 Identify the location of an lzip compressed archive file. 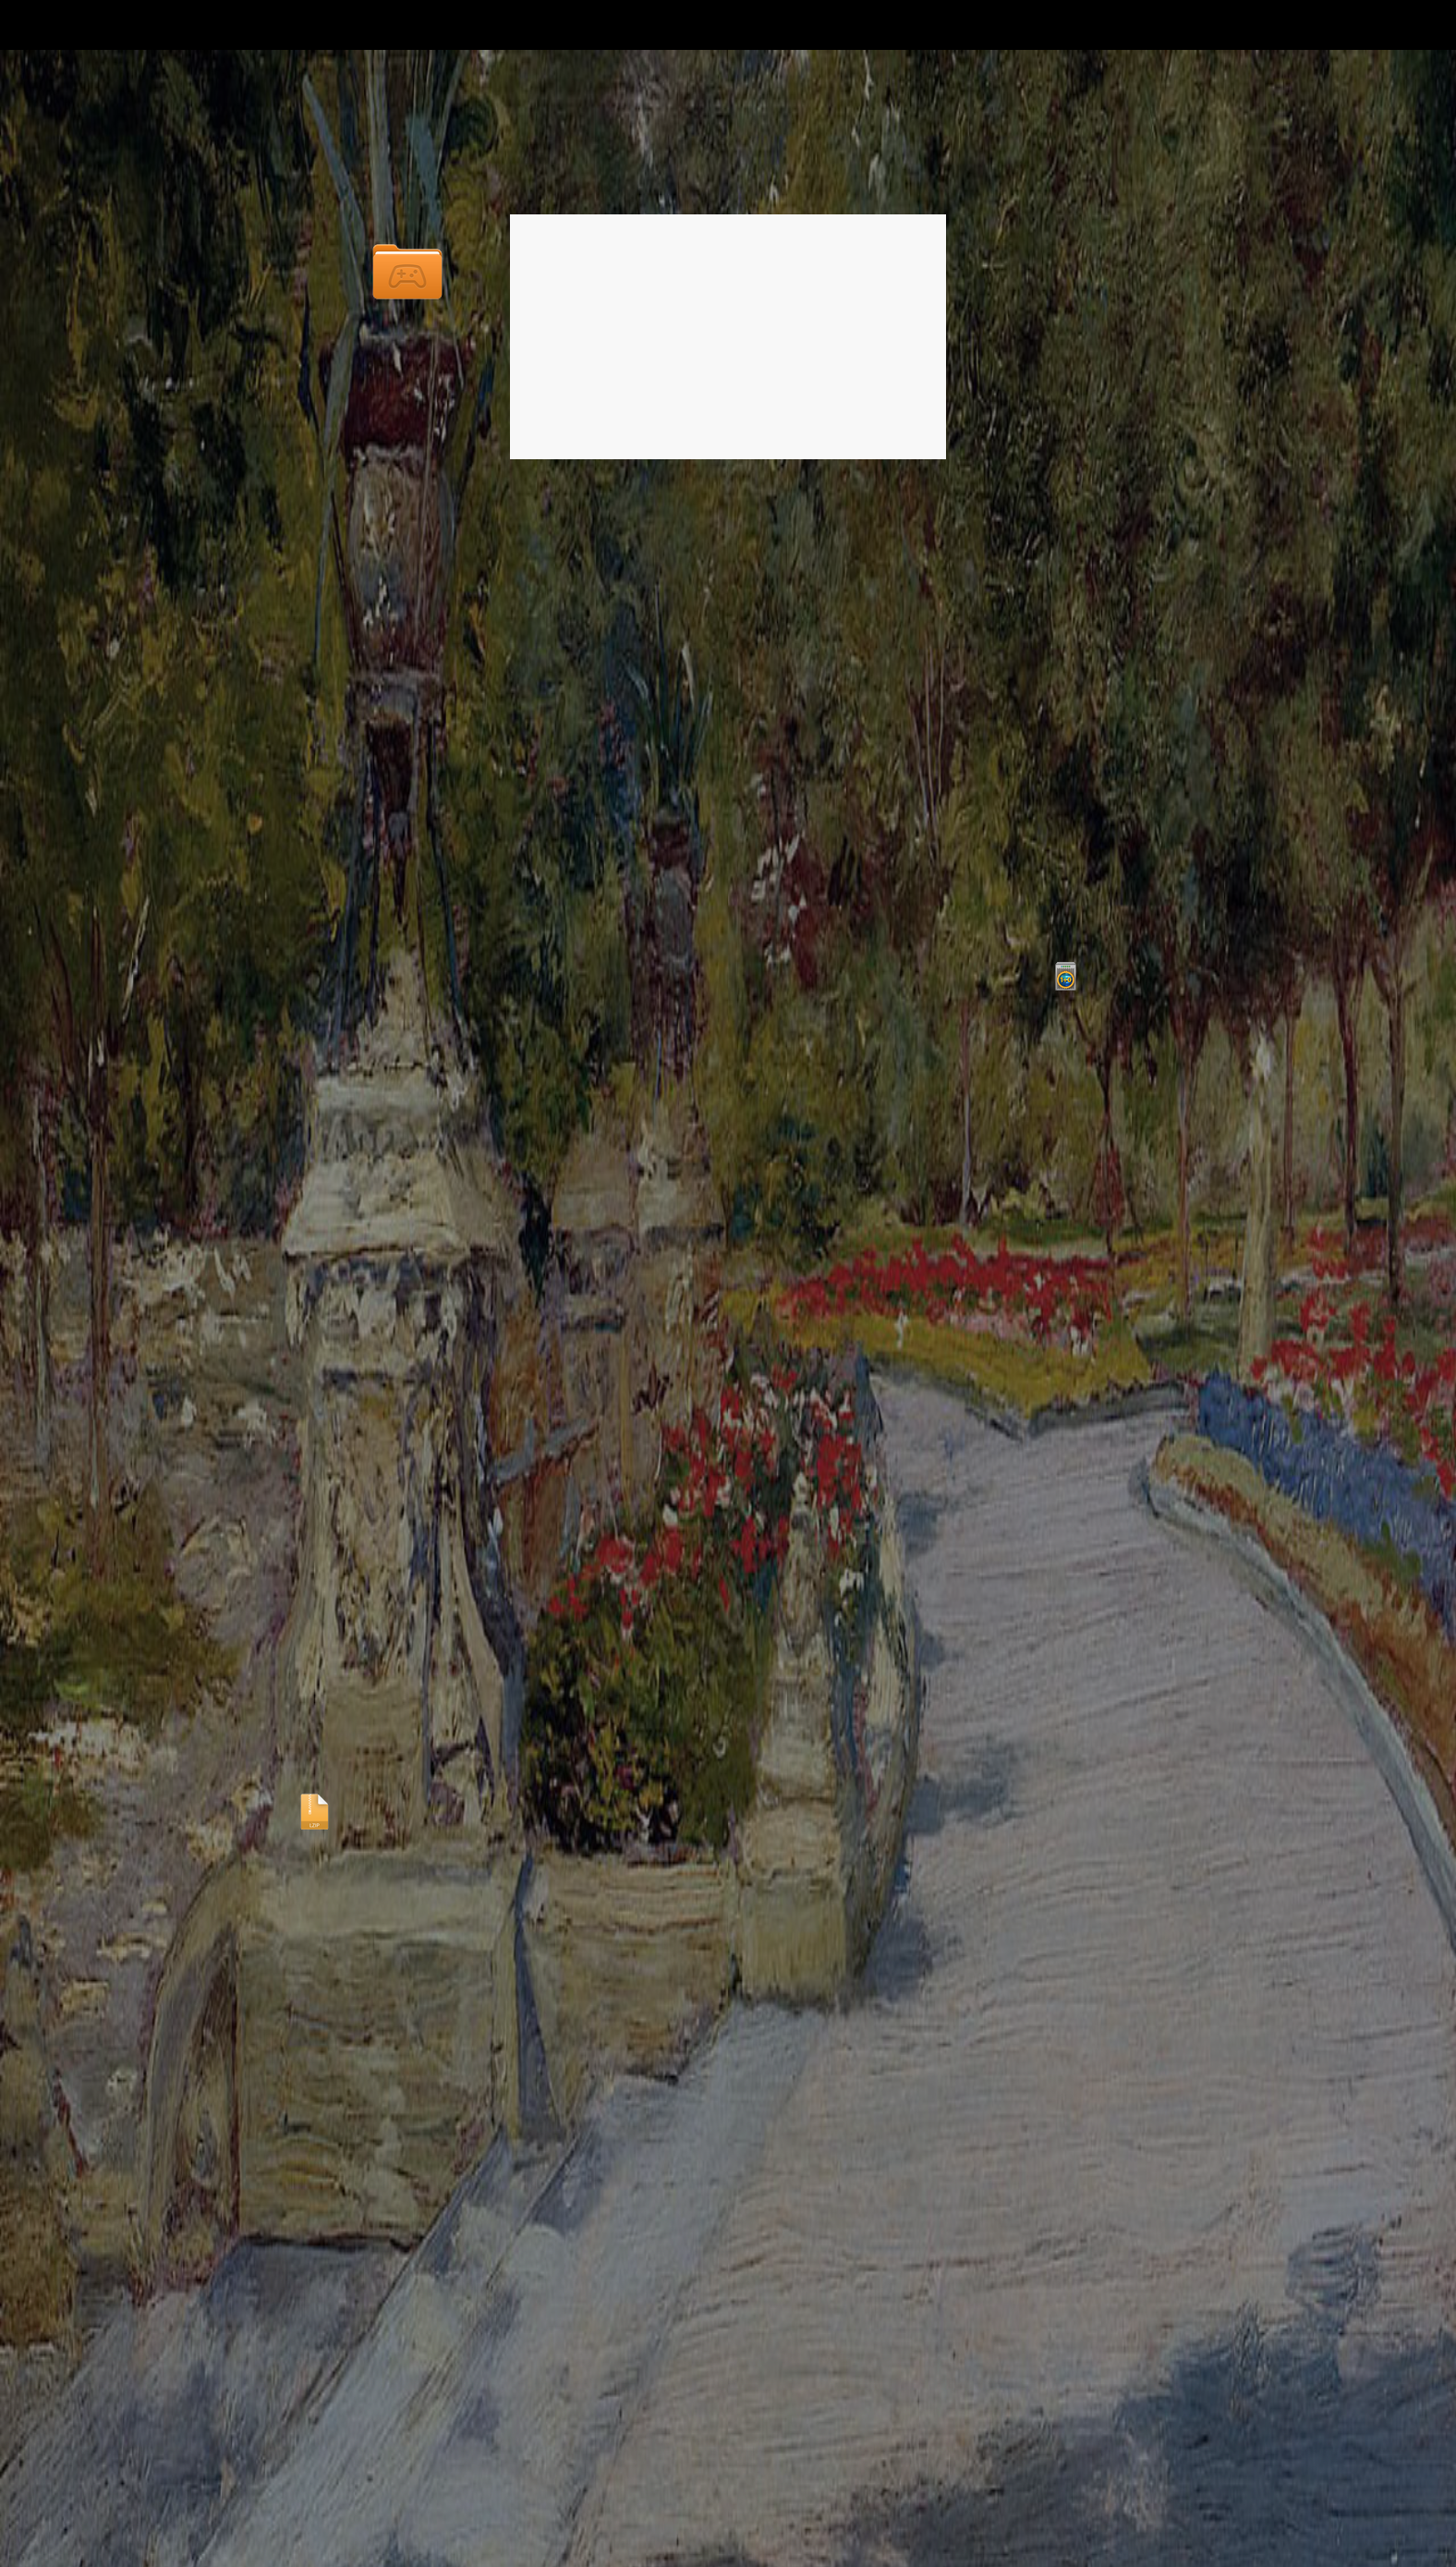
(314, 1812).